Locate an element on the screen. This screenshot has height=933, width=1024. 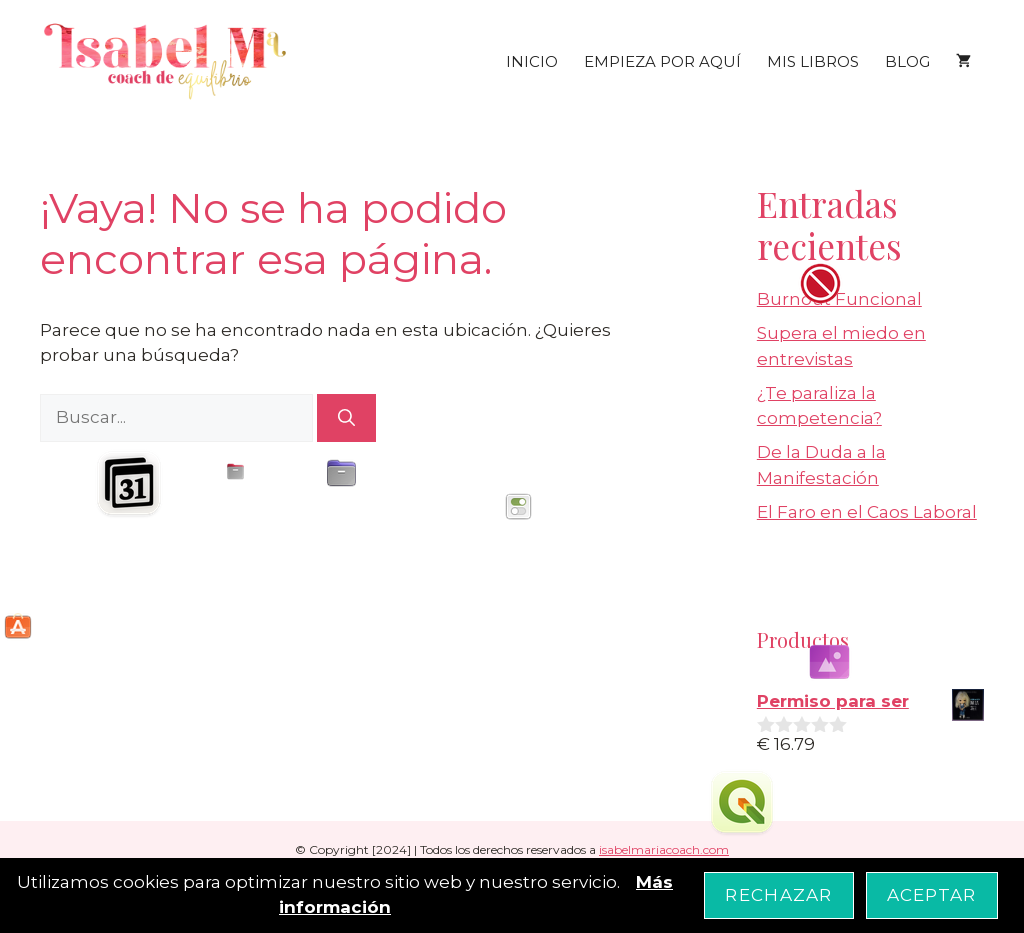
remove a group or team is located at coordinates (820, 283).